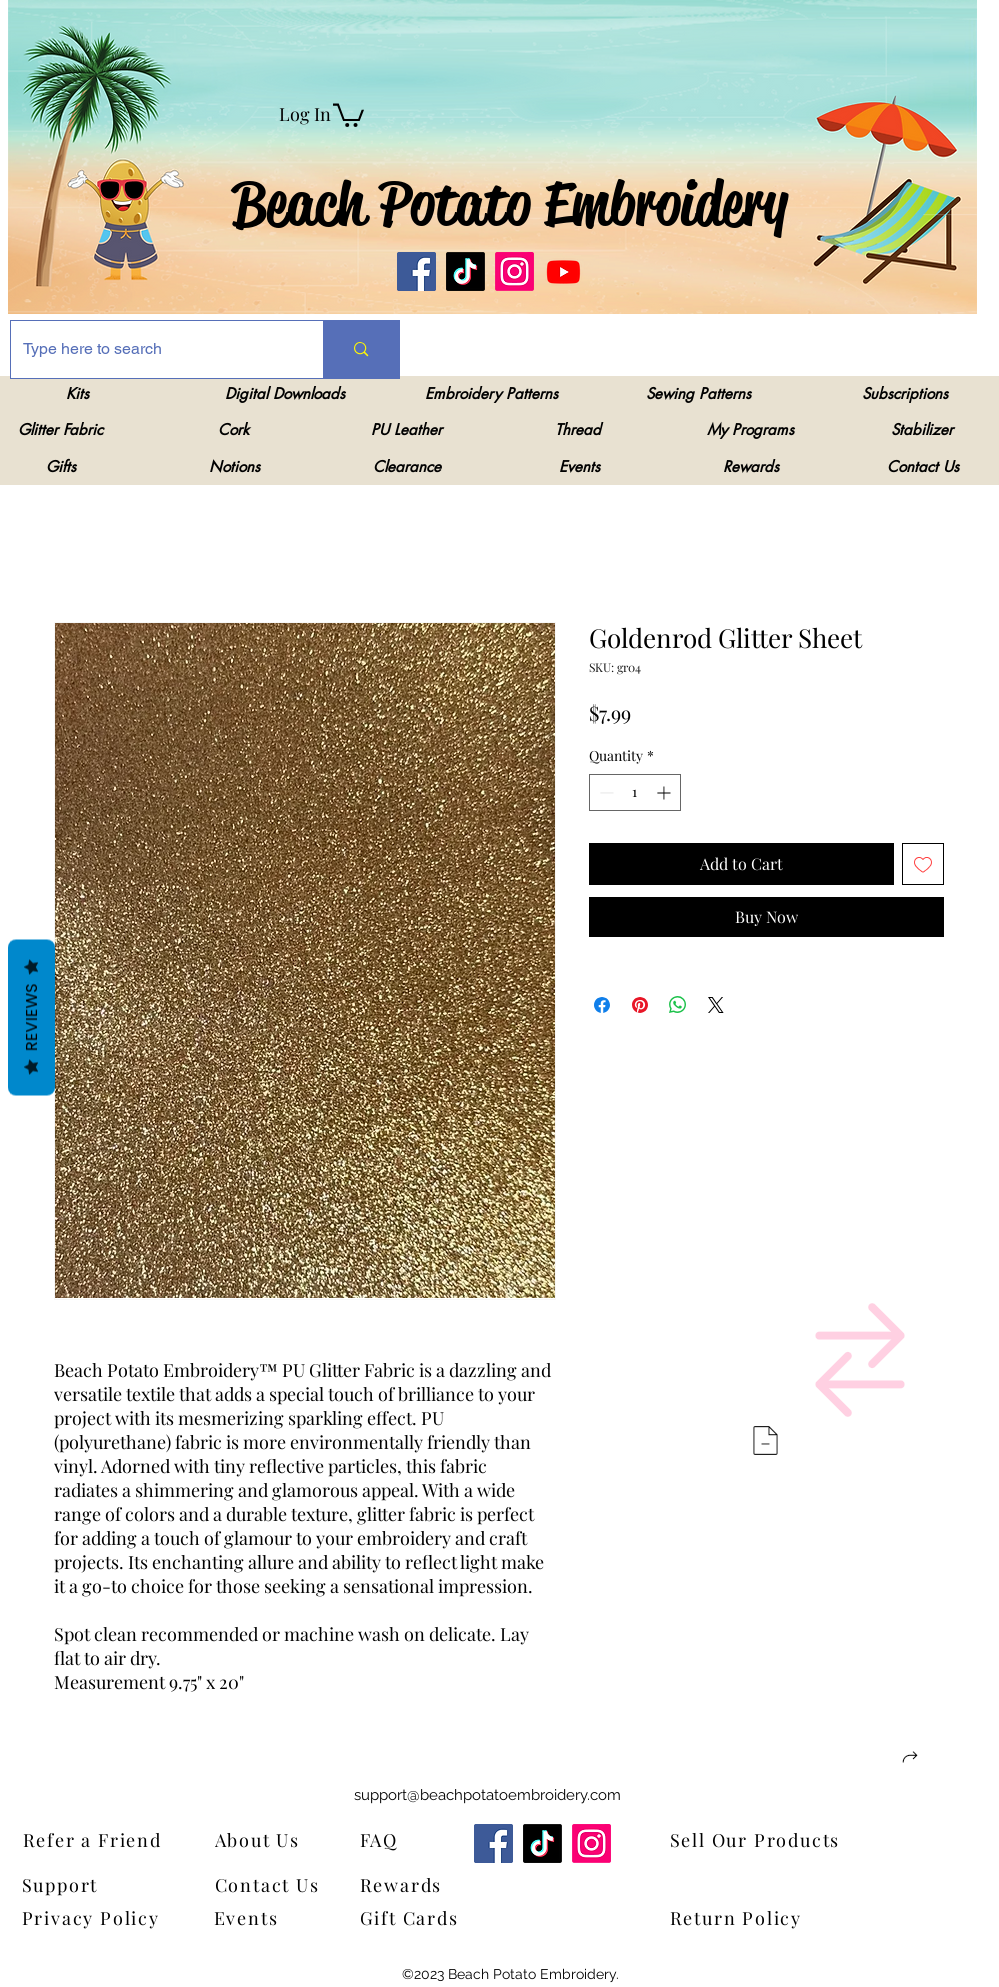  I want to click on share or forward content, so click(910, 1757).